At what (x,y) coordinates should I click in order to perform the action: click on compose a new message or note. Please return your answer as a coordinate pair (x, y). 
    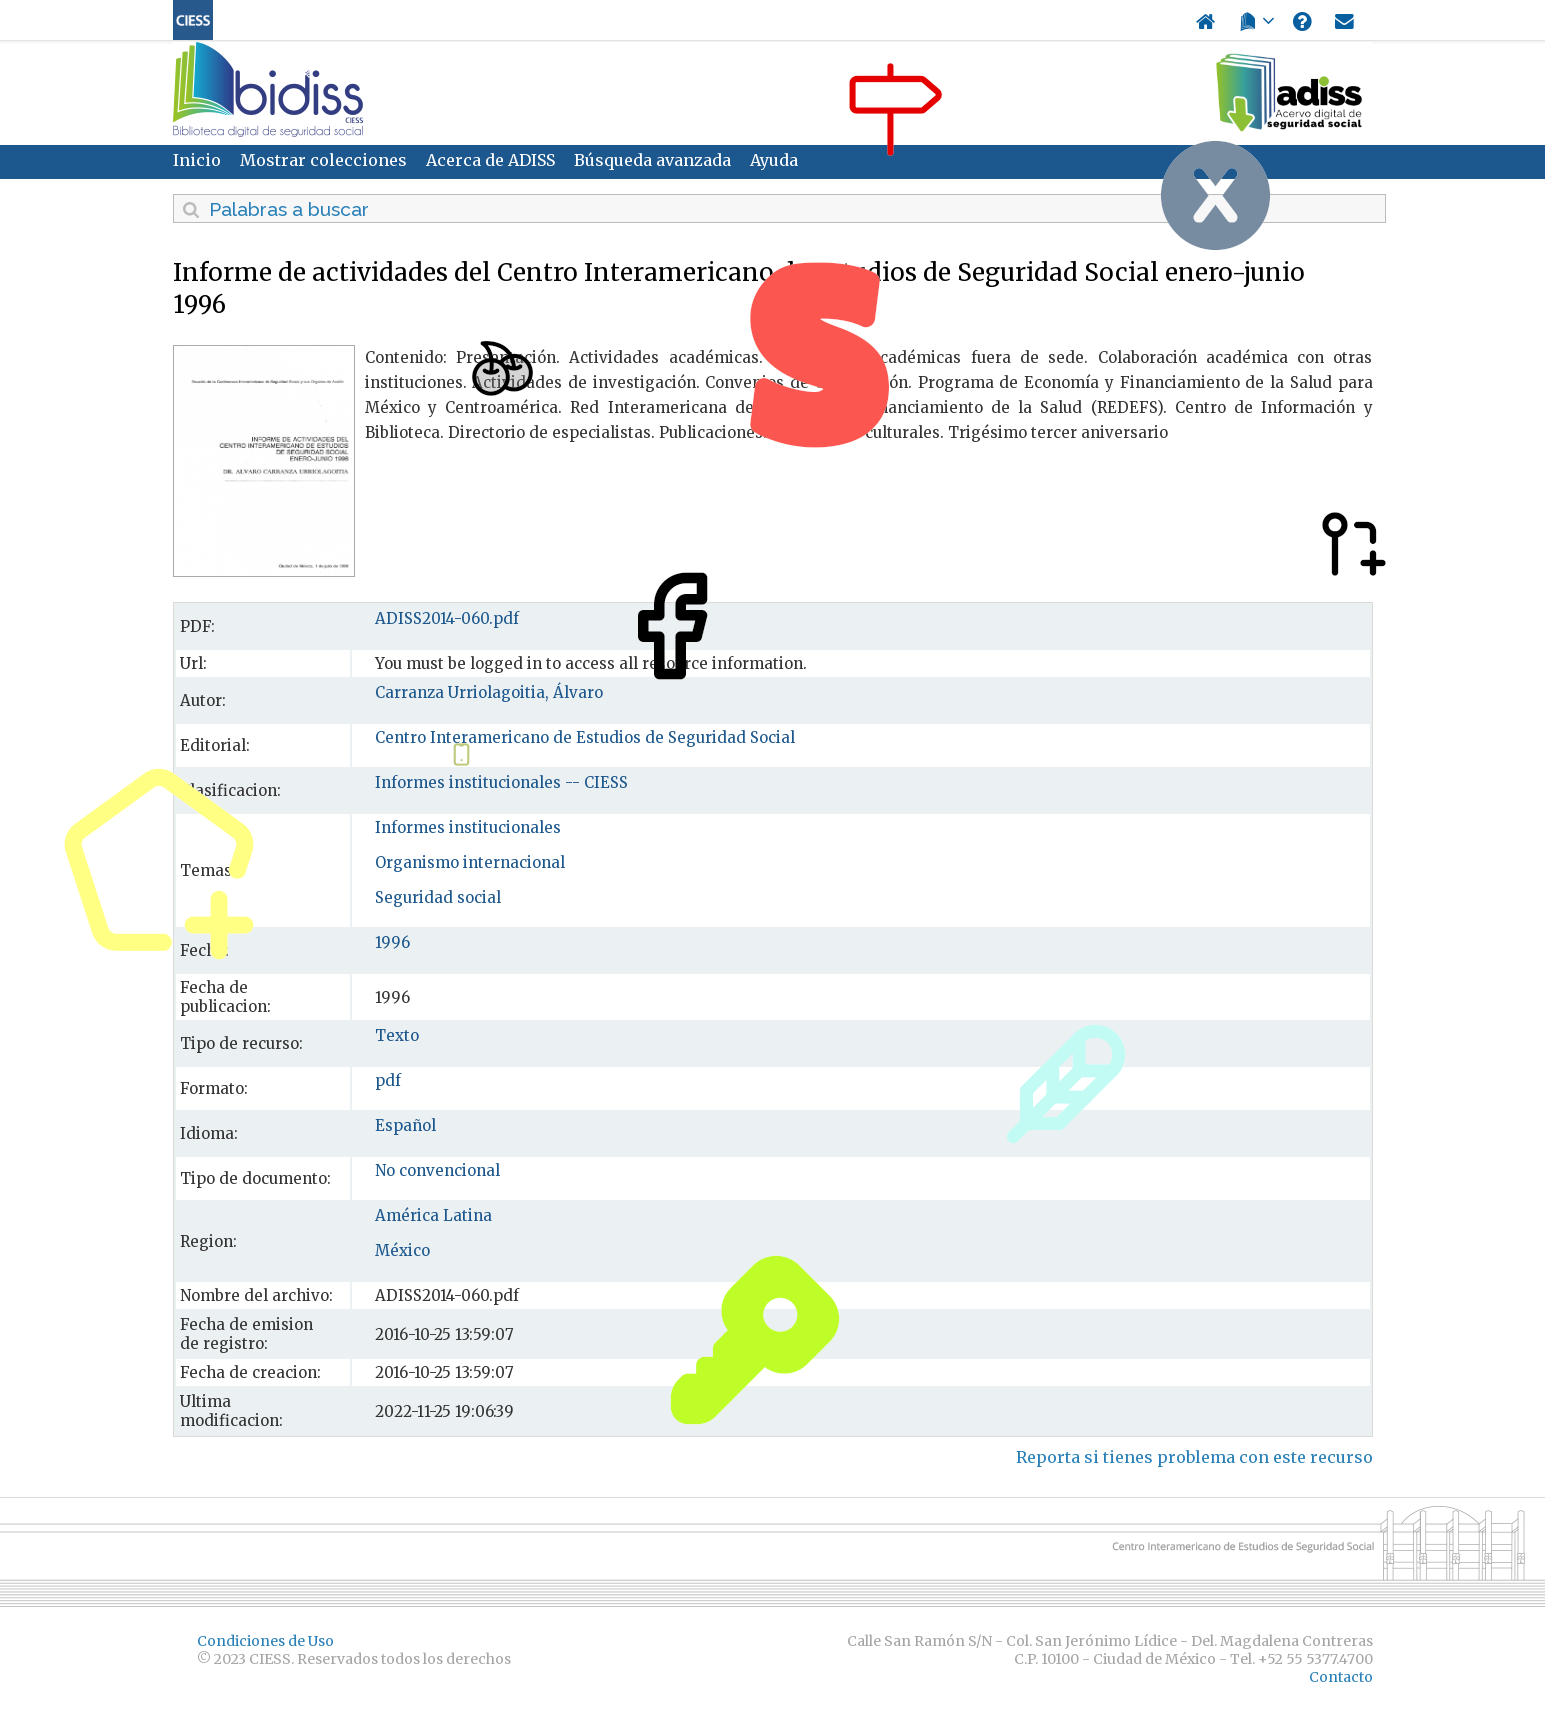
    Looking at the image, I should click on (1066, 1084).